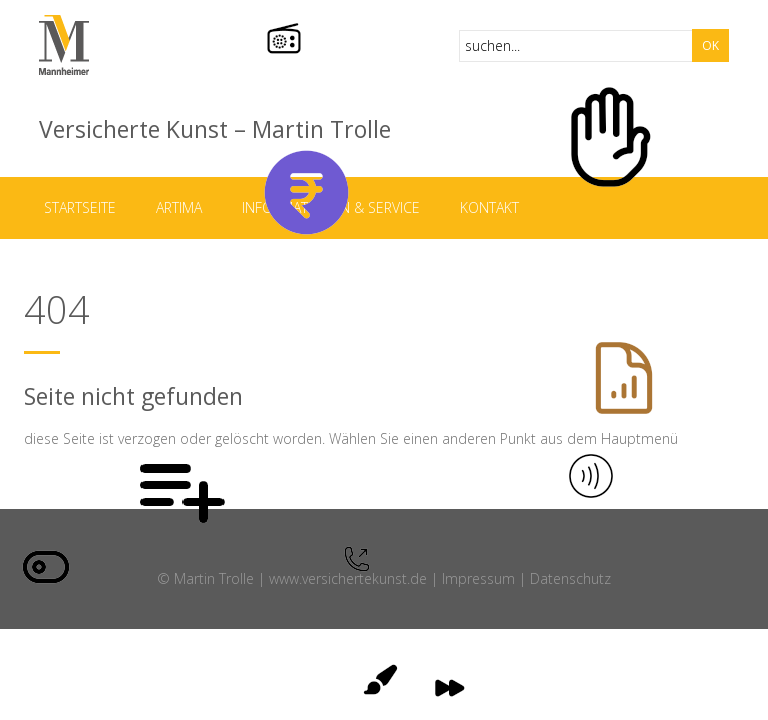 Image resolution: width=768 pixels, height=720 pixels. Describe the element at coordinates (284, 38) in the screenshot. I see `listen to radio or audio broadcasts` at that location.